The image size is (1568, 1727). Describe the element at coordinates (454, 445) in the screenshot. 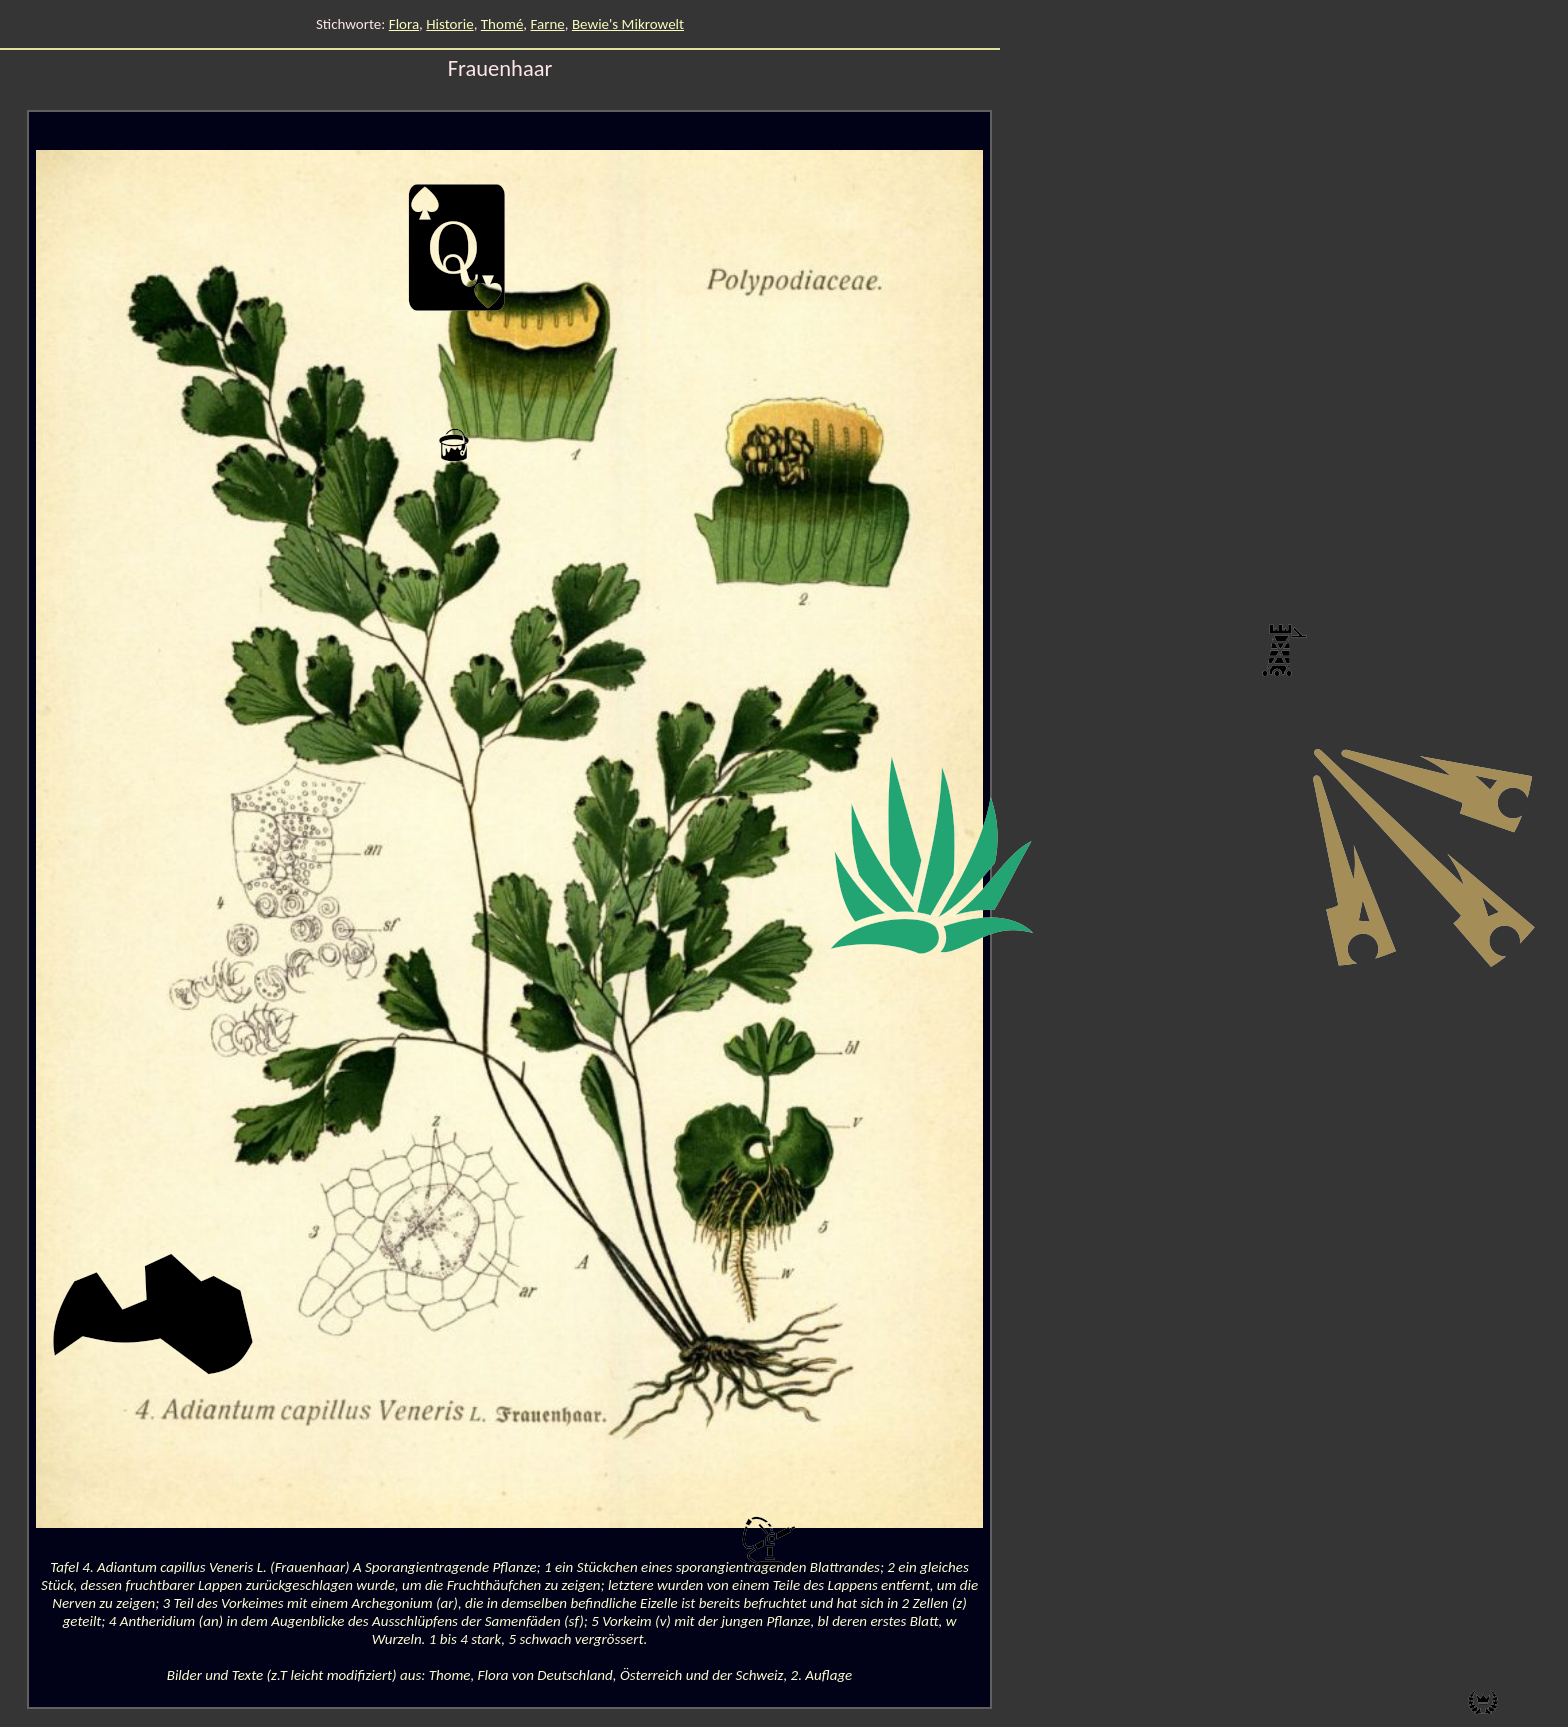

I see `fill an area with color` at that location.